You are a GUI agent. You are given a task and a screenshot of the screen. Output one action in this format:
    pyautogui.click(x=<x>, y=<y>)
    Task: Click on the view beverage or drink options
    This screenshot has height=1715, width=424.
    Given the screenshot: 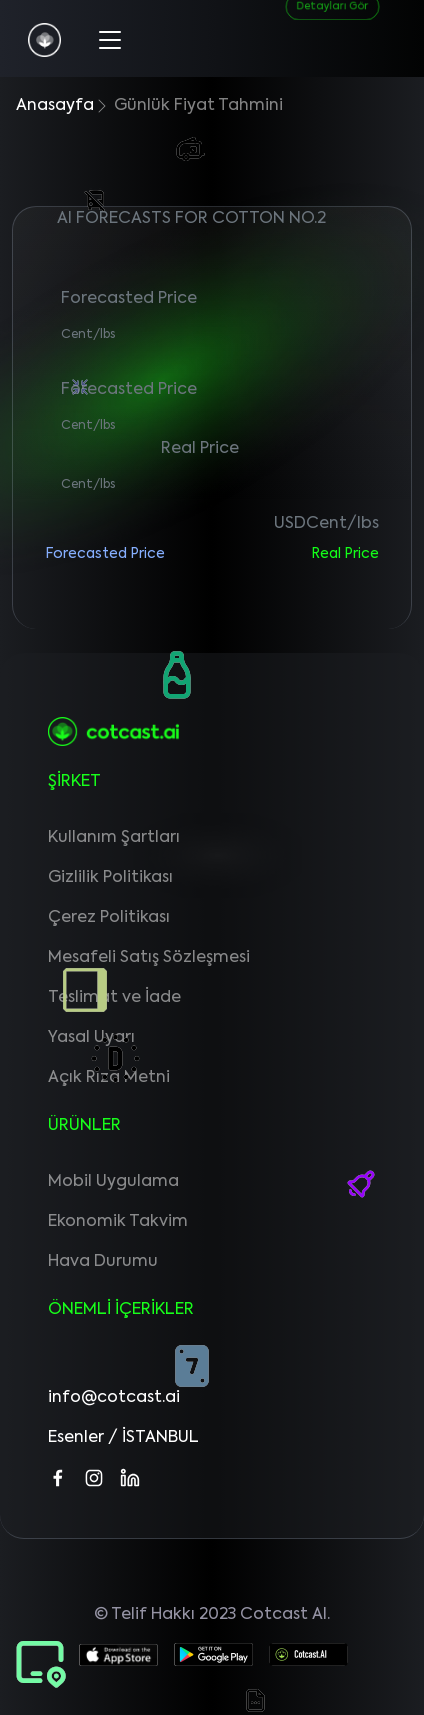 What is the action you would take?
    pyautogui.click(x=177, y=676)
    